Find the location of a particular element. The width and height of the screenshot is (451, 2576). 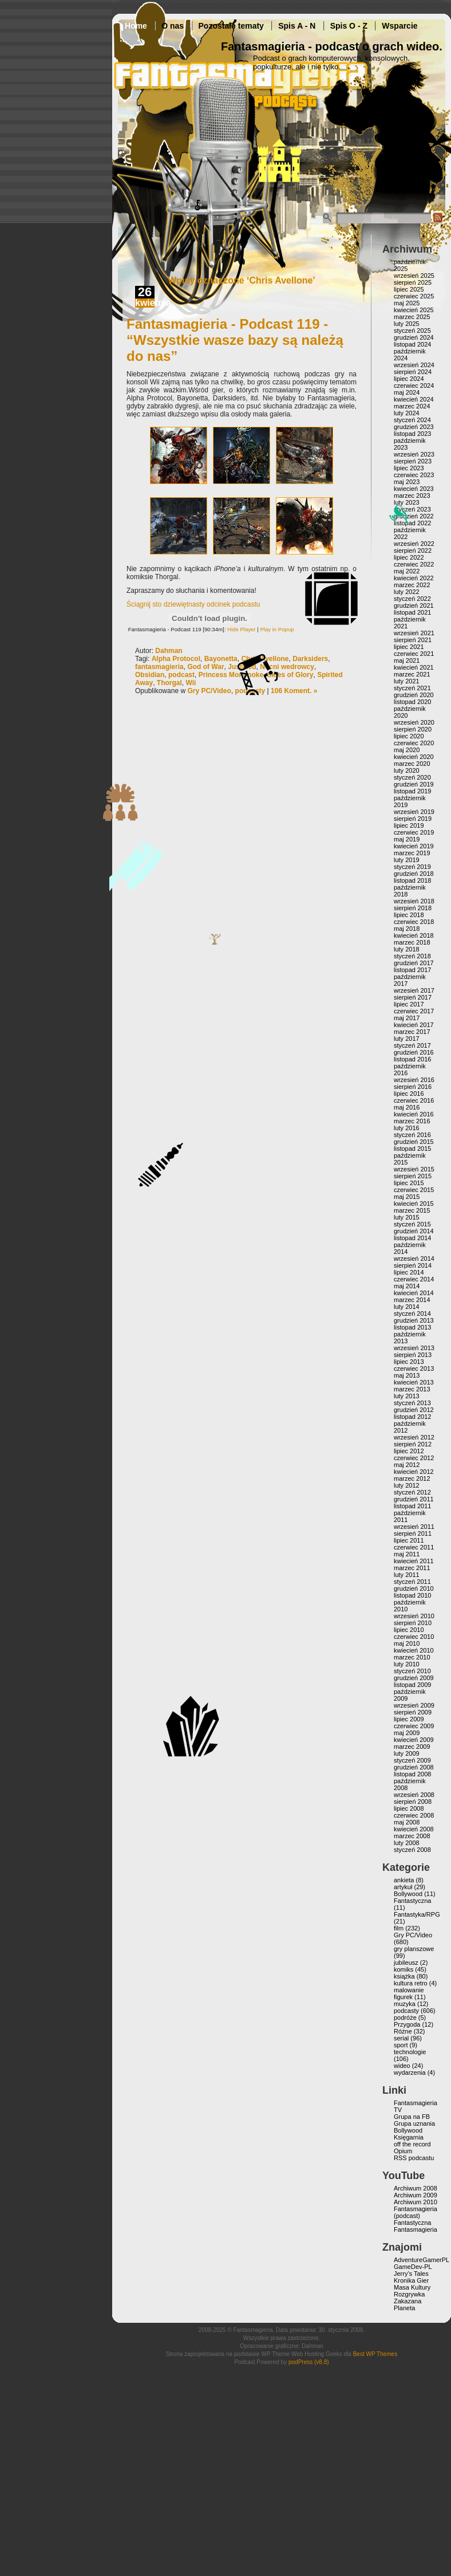

potion or magical item in inventory is located at coordinates (215, 939).